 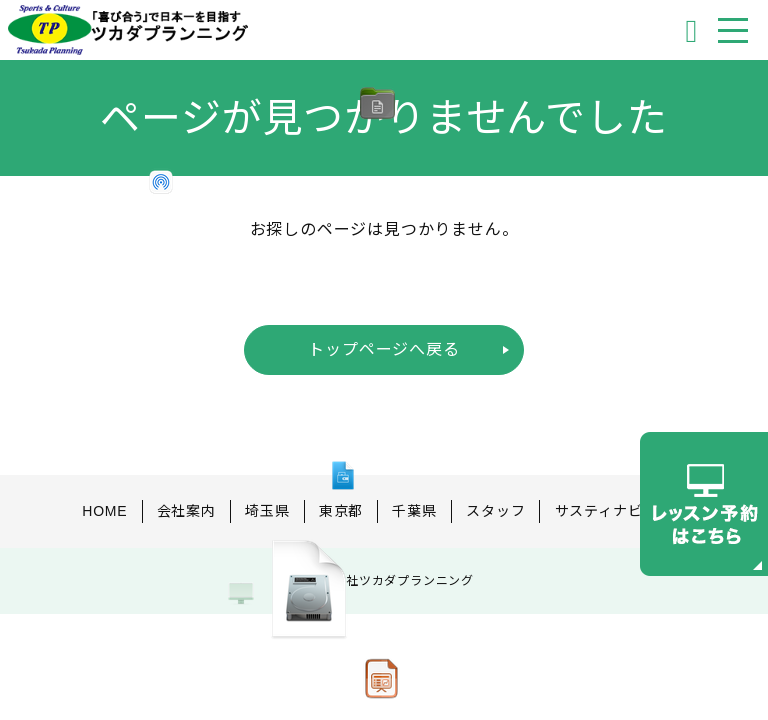 What do you see at coordinates (377, 102) in the screenshot?
I see `open your documents folder` at bounding box center [377, 102].